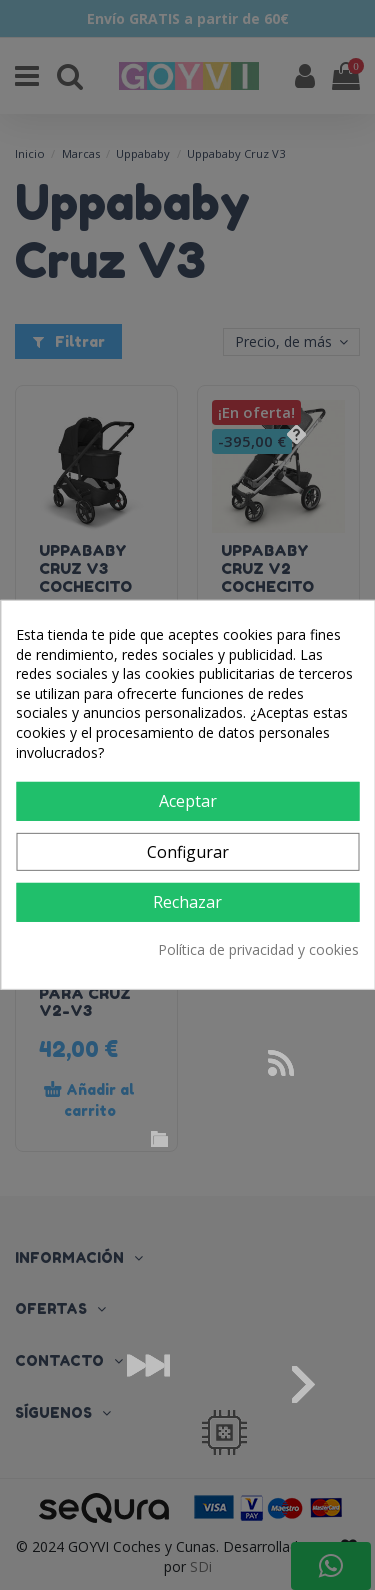  Describe the element at coordinates (281, 1063) in the screenshot. I see `subscribe to RSS feed` at that location.